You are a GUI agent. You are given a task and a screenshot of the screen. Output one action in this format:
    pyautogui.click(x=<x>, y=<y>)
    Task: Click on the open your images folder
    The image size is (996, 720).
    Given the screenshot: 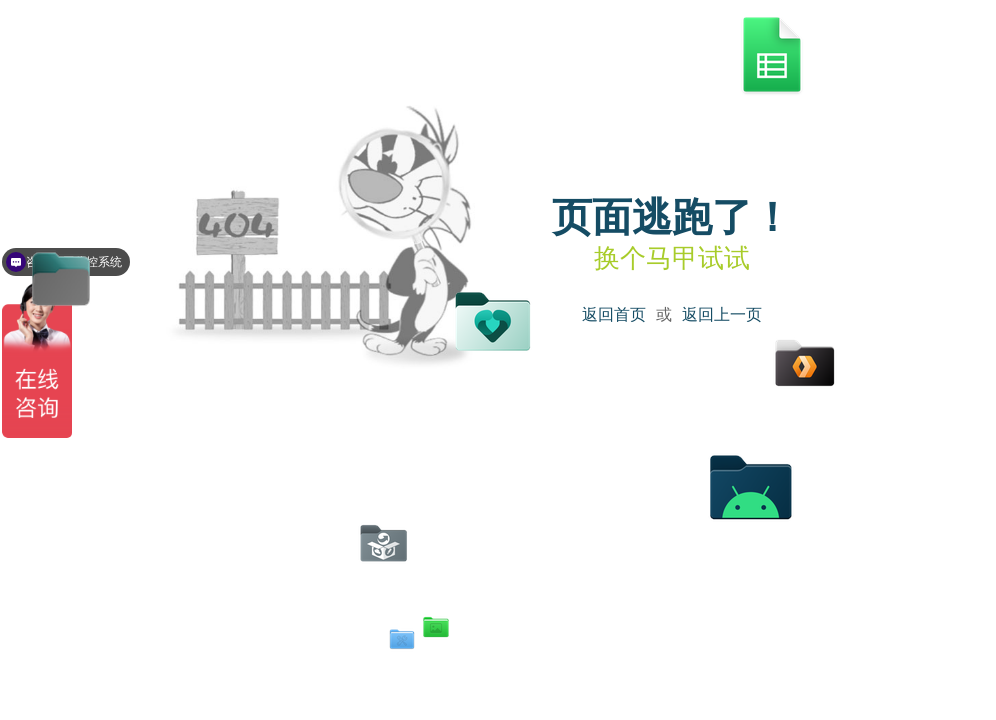 What is the action you would take?
    pyautogui.click(x=436, y=627)
    